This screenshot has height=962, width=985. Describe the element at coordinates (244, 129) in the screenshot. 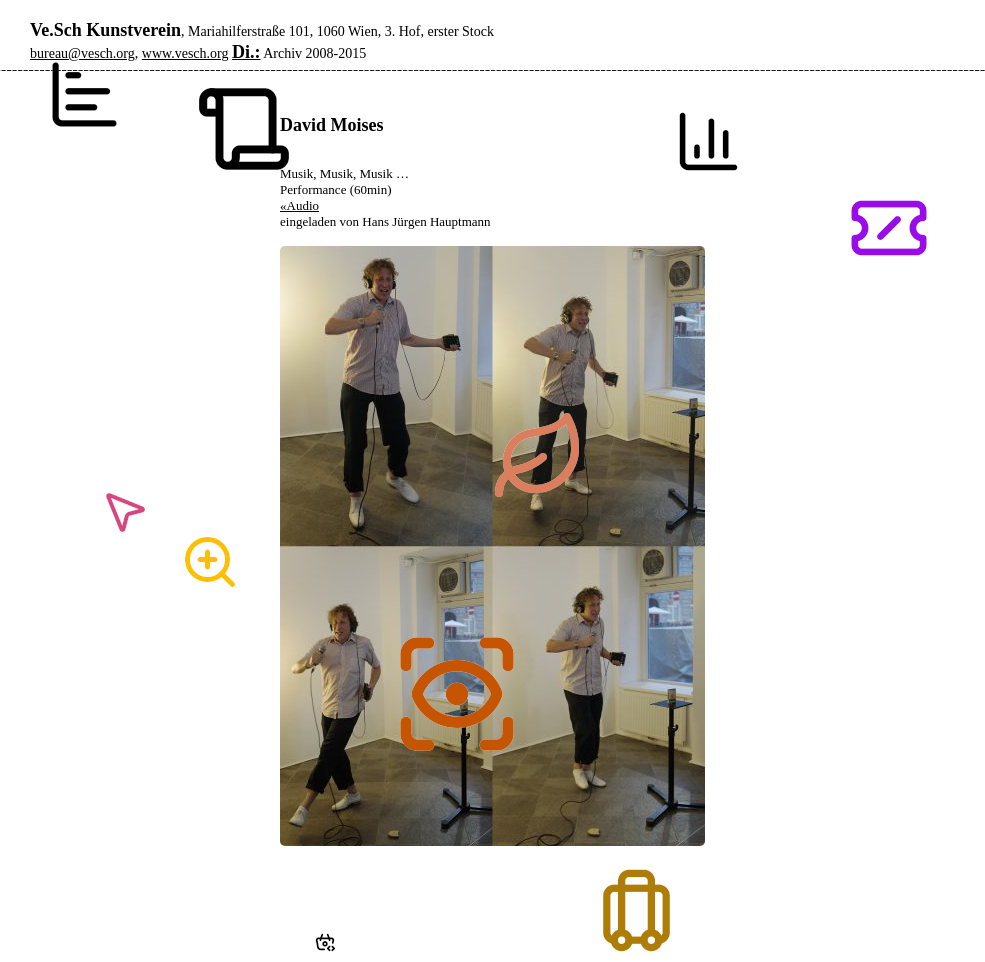

I see `view document or manuscript` at that location.